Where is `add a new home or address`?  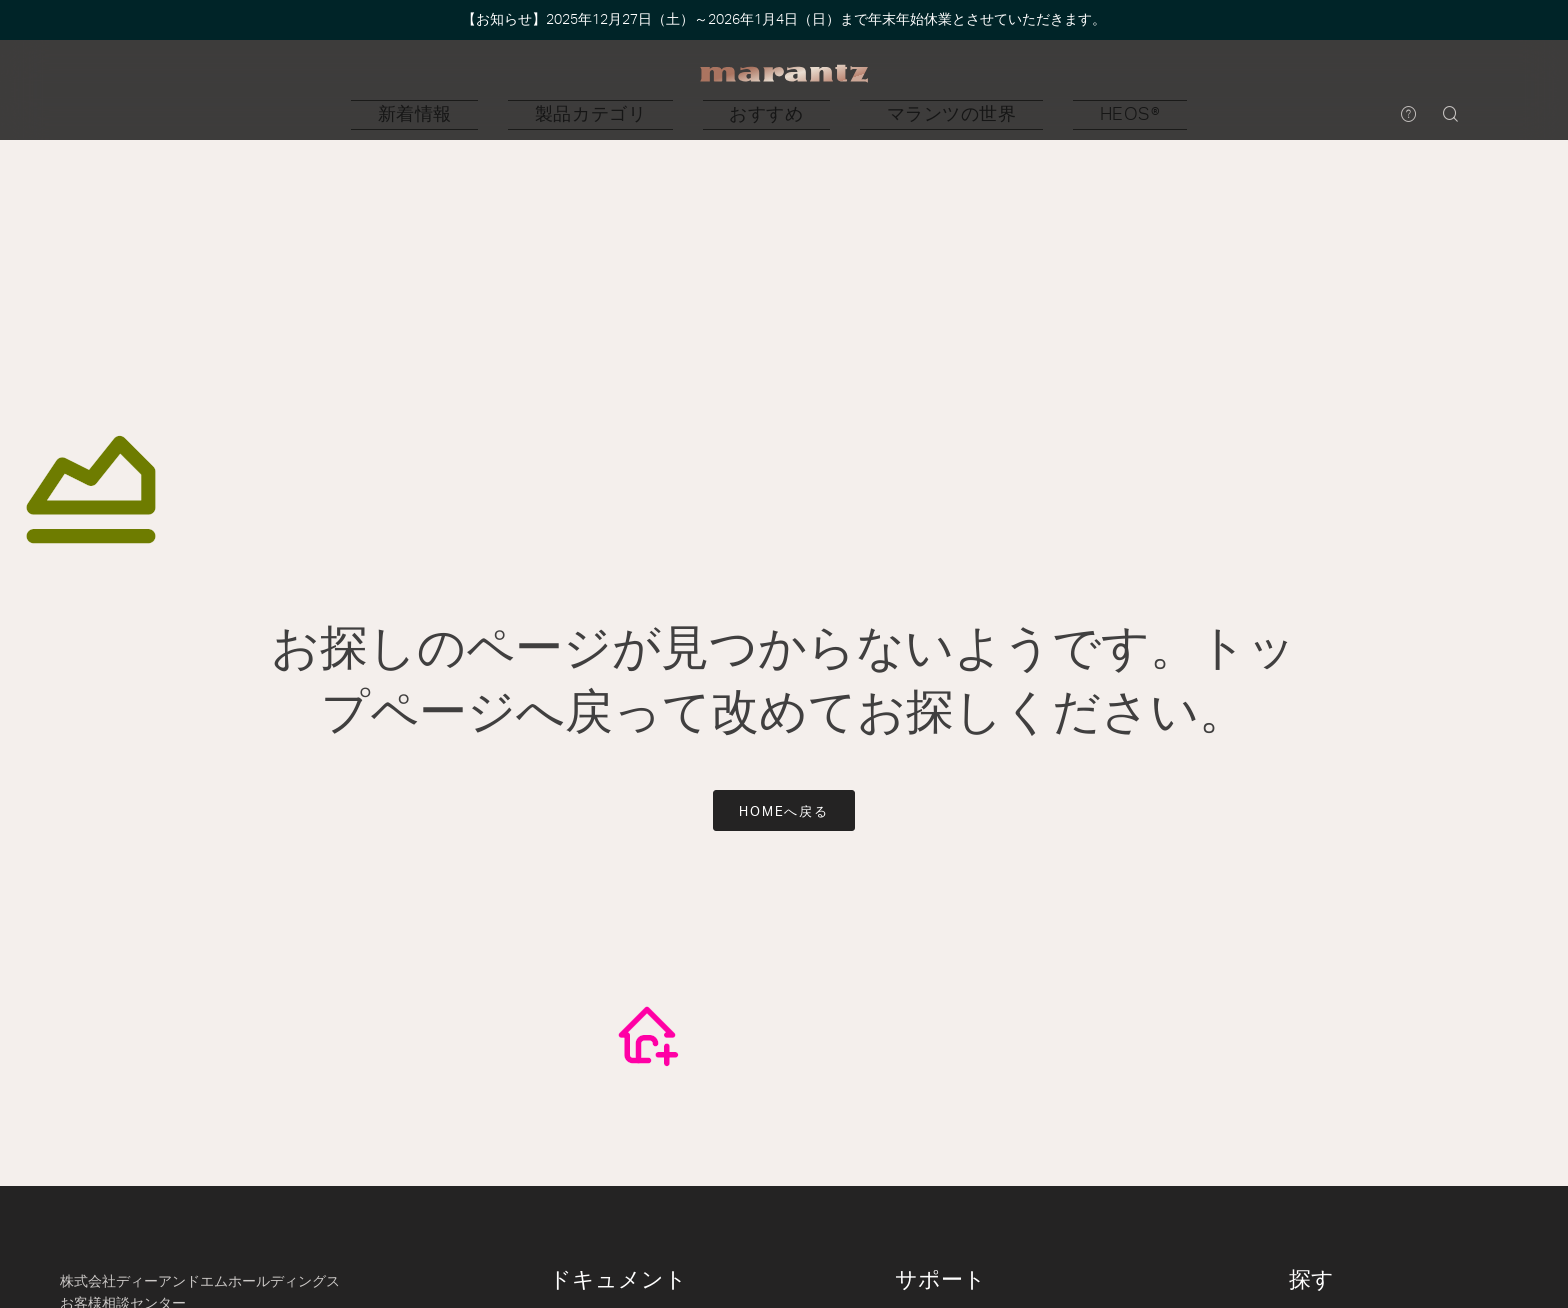
add a new home or address is located at coordinates (647, 1035).